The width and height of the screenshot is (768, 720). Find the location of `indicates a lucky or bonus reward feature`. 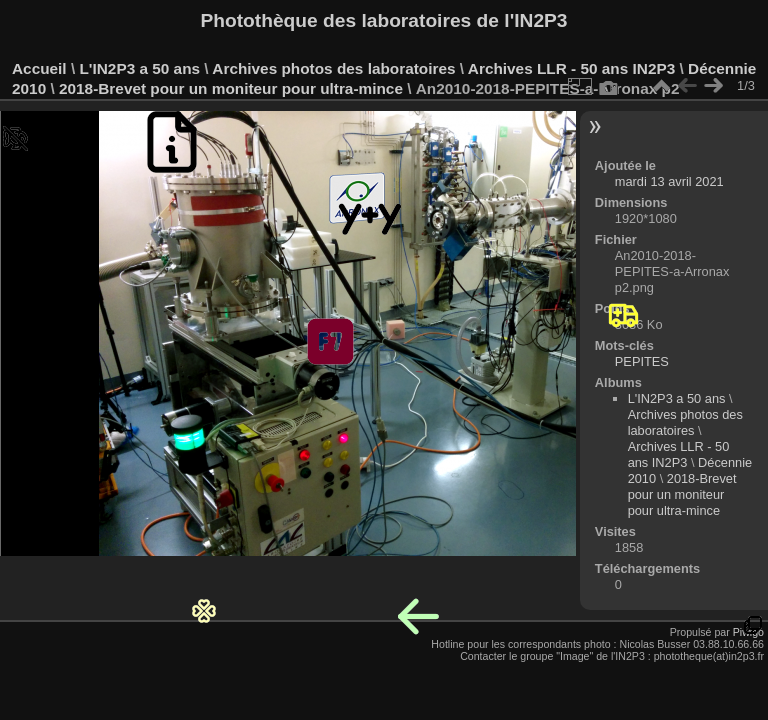

indicates a lucky or bonus reward feature is located at coordinates (204, 611).